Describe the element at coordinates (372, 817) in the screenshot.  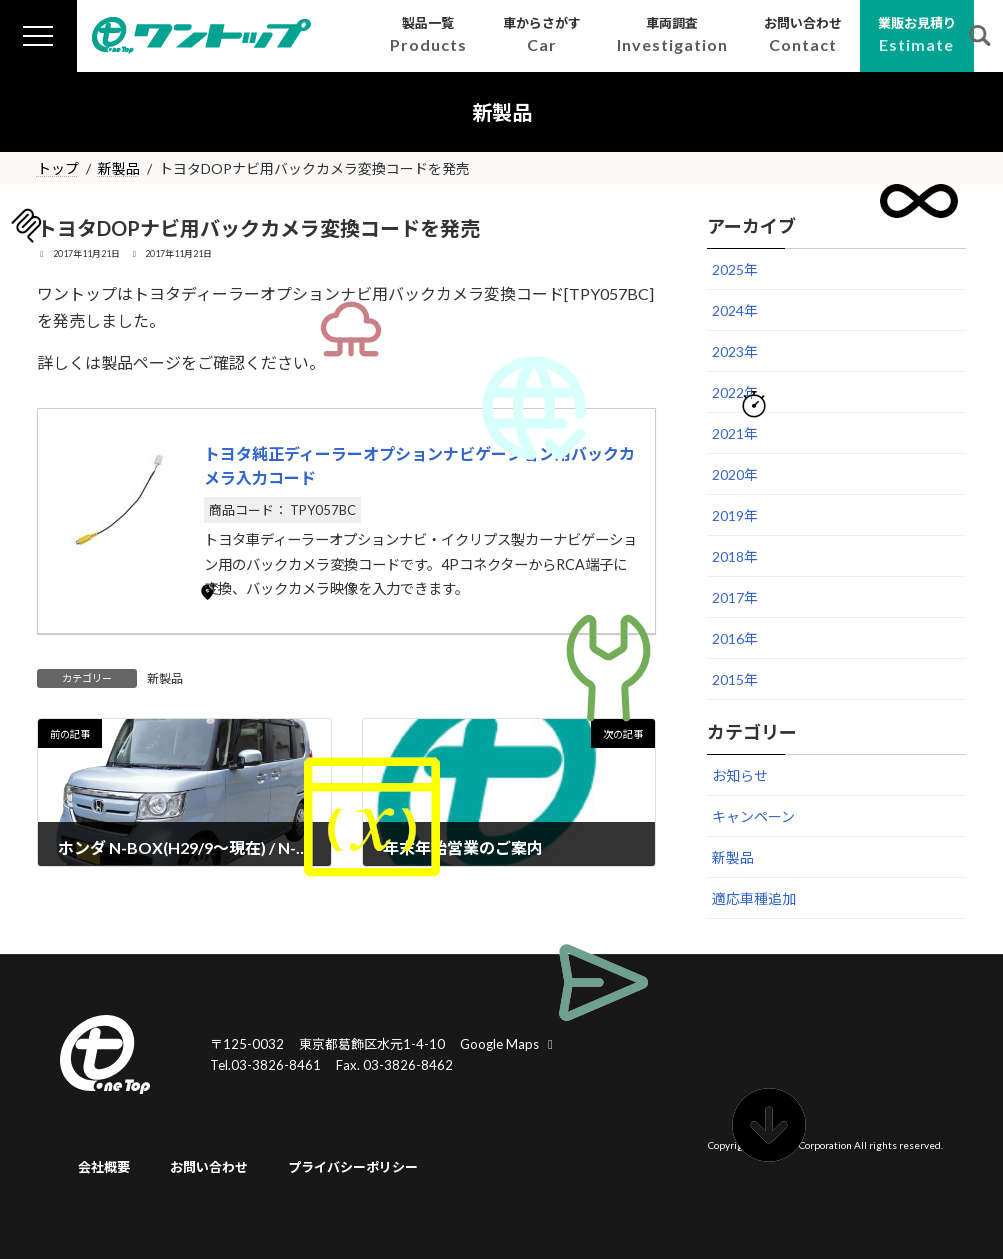
I see `view grouped variables in debug panel` at that location.